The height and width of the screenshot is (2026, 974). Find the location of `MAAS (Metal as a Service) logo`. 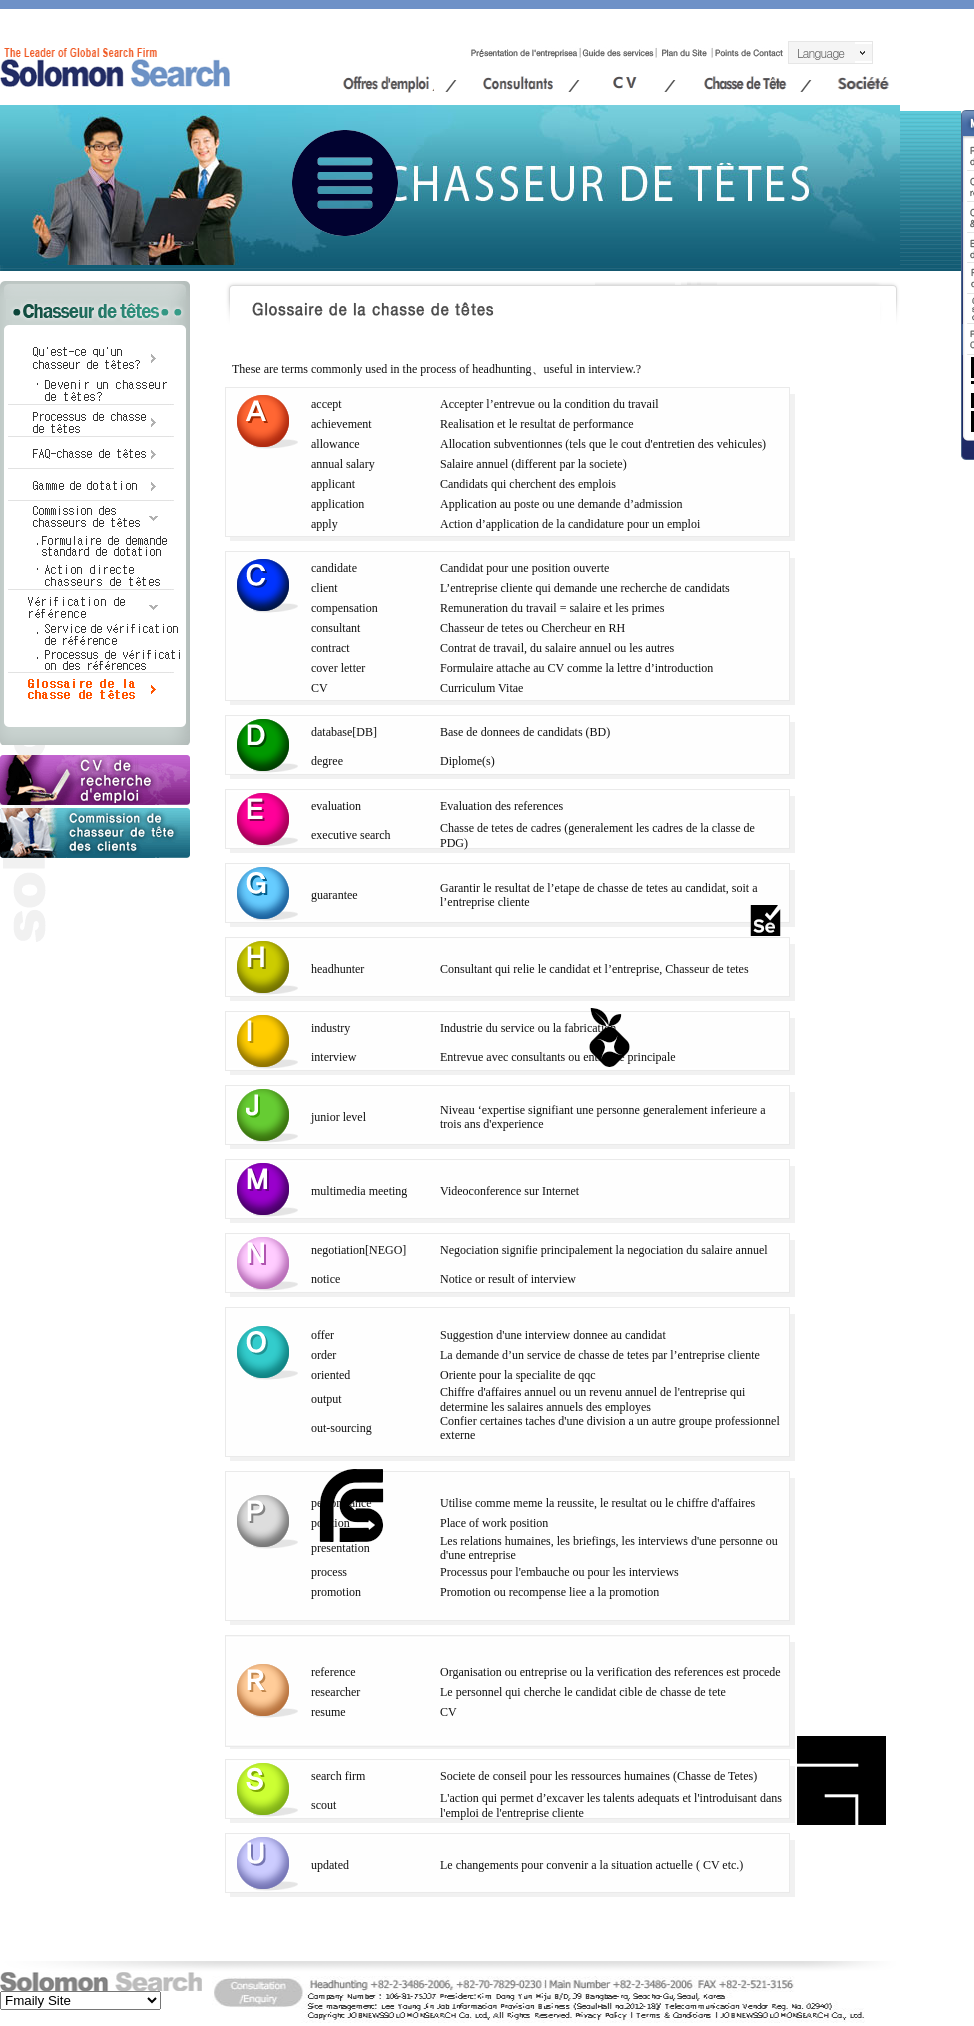

MAAS (Metal as a Service) logo is located at coordinates (345, 183).